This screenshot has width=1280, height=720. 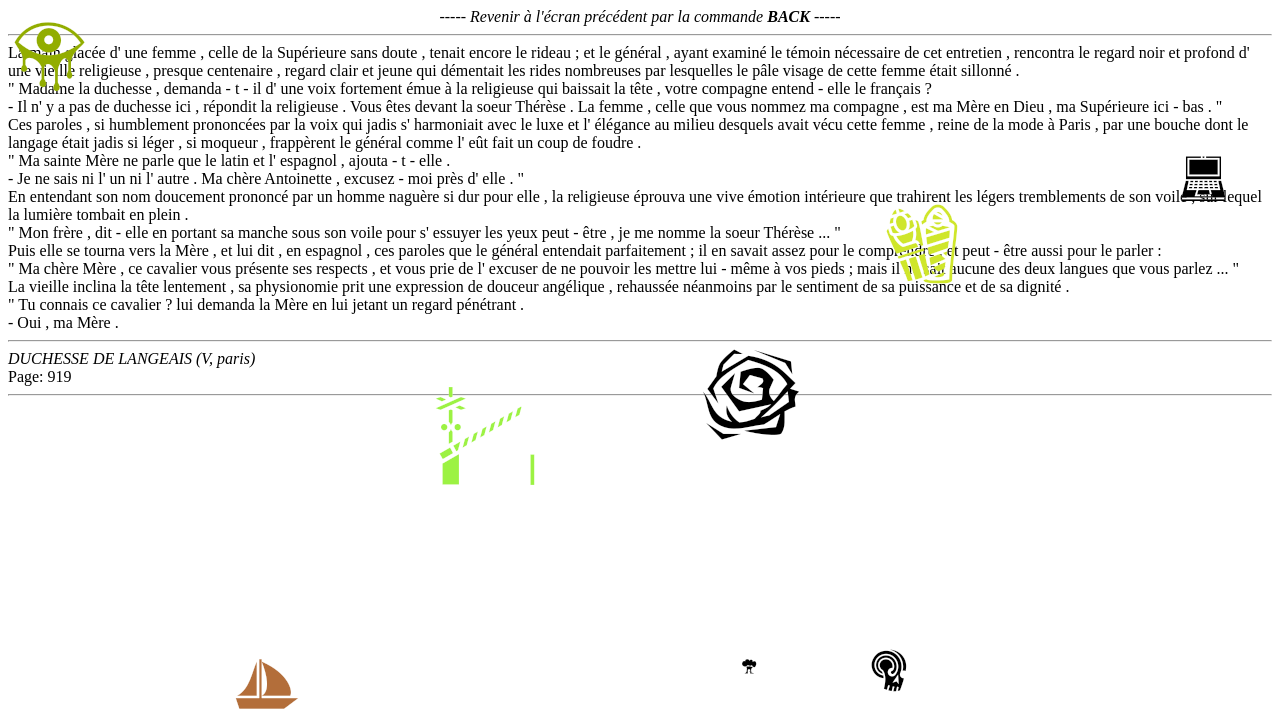 What do you see at coordinates (1203, 178) in the screenshot?
I see `access desktop or laptop version of the site` at bounding box center [1203, 178].